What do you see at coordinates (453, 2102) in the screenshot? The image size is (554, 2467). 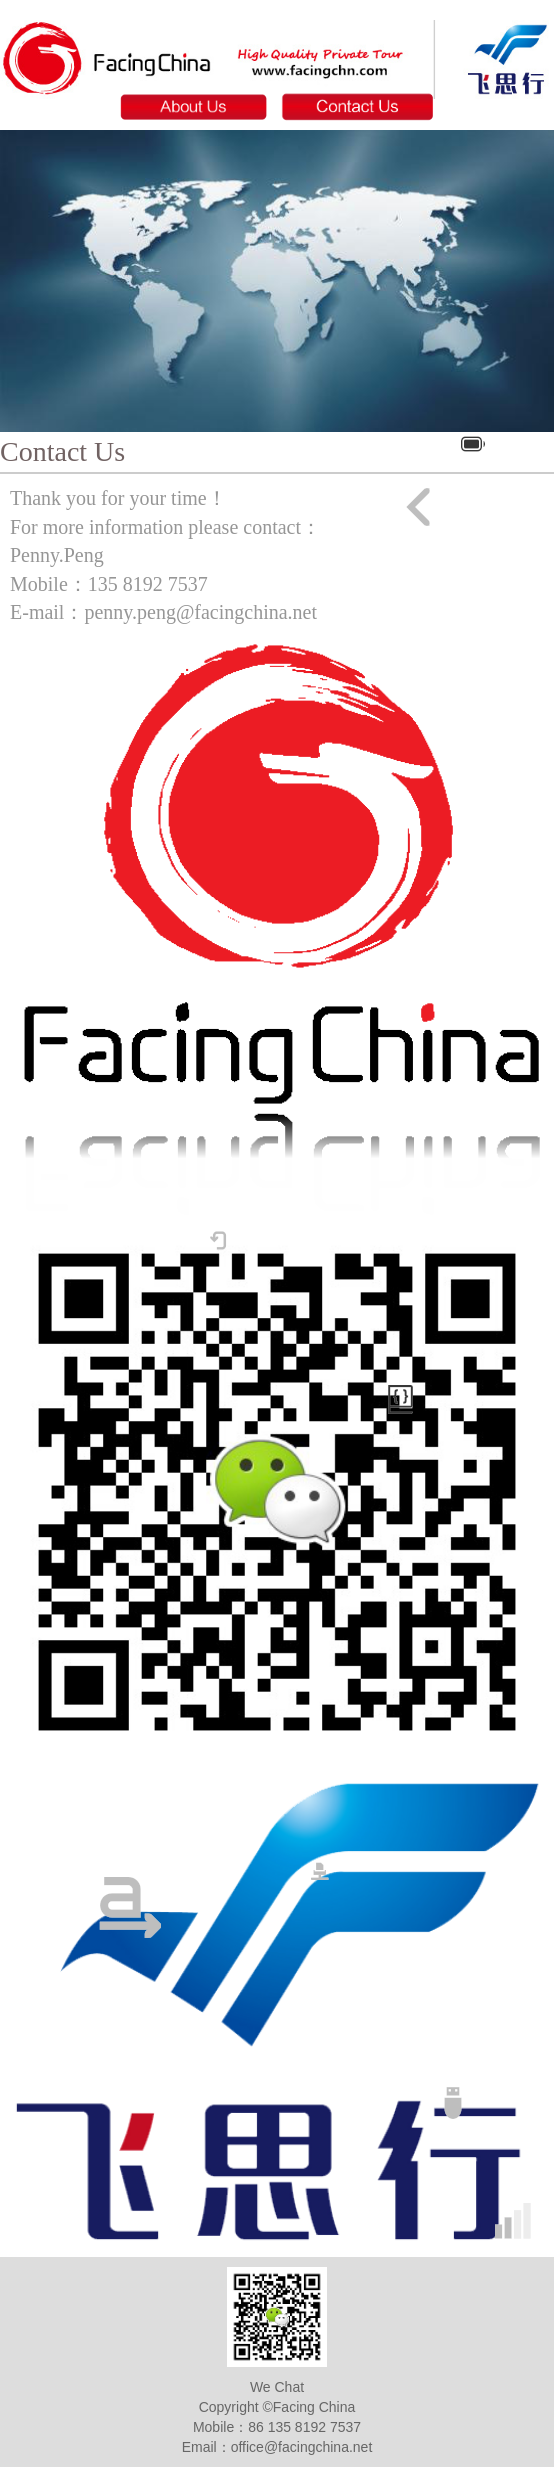 I see `removable storage device connected` at bounding box center [453, 2102].